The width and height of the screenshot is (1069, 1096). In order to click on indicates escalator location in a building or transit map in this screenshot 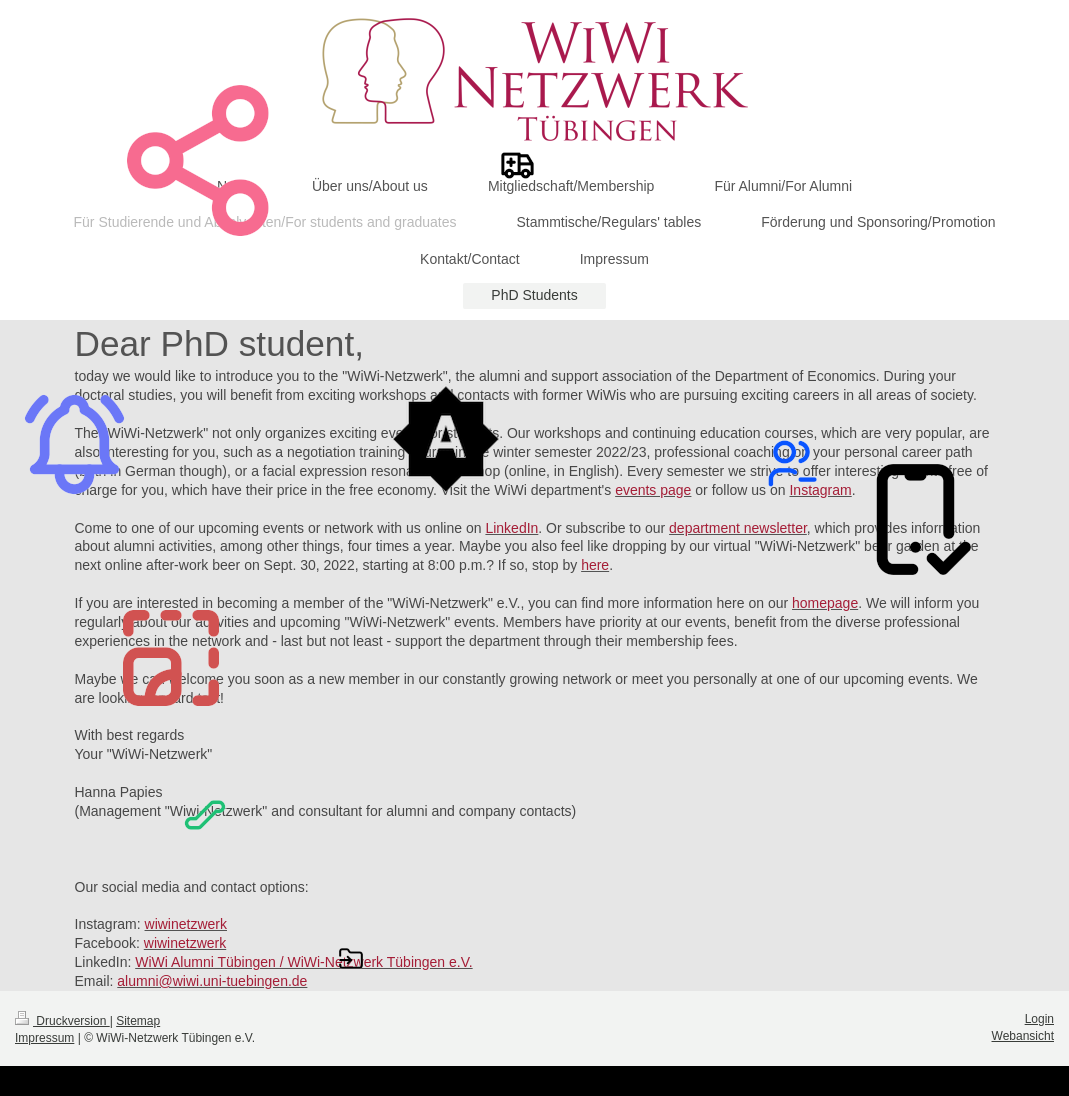, I will do `click(205, 815)`.